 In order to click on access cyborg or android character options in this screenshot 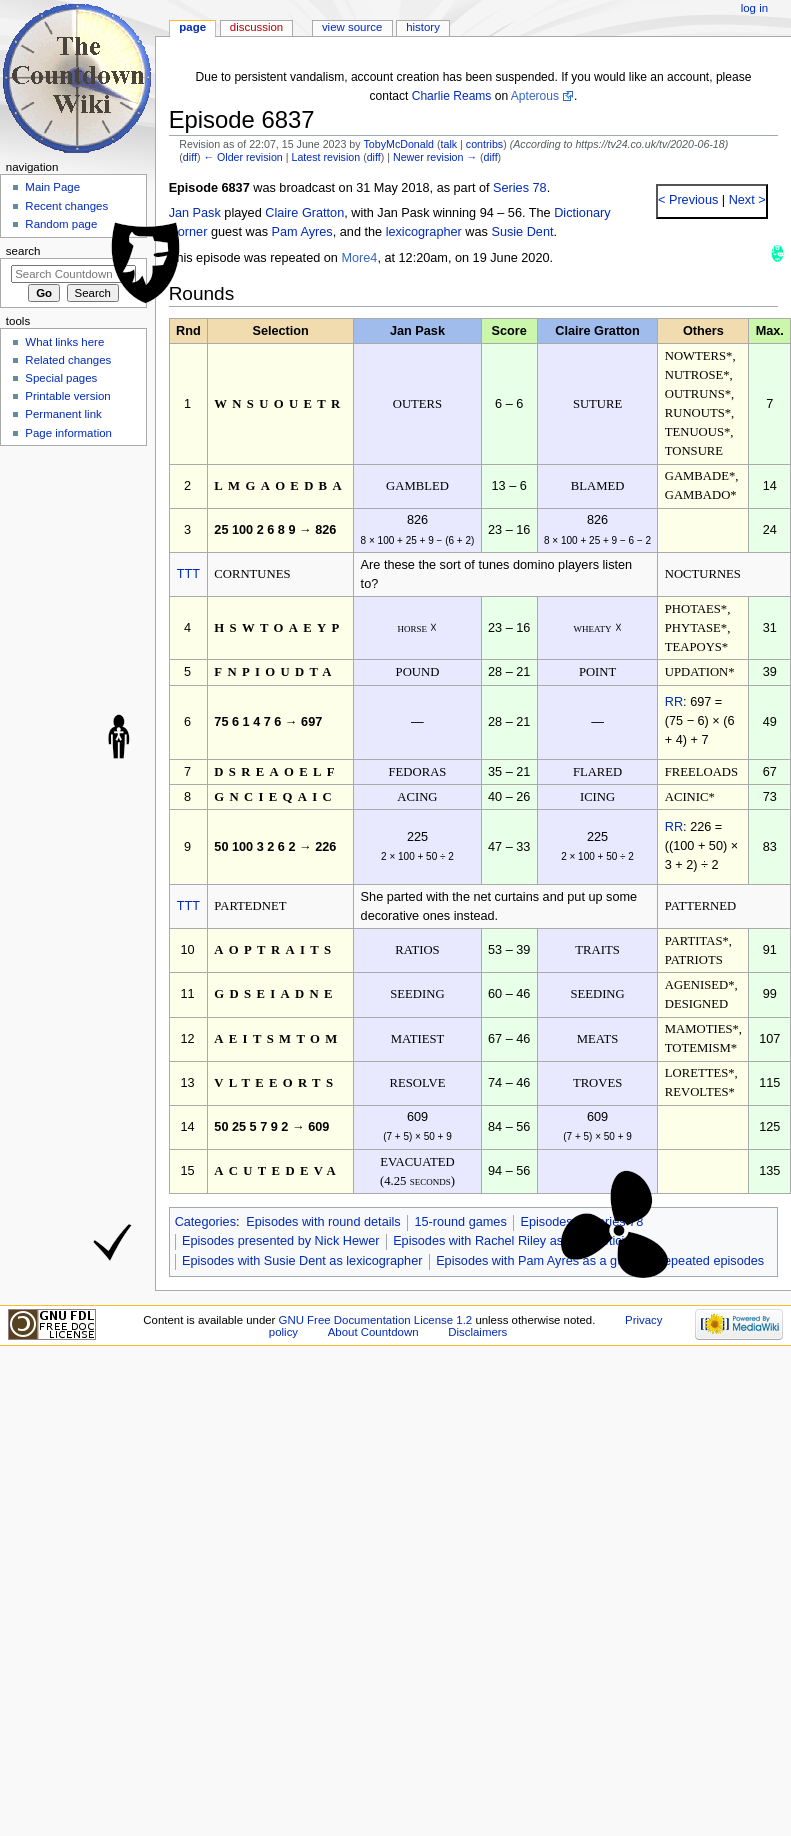, I will do `click(777, 253)`.